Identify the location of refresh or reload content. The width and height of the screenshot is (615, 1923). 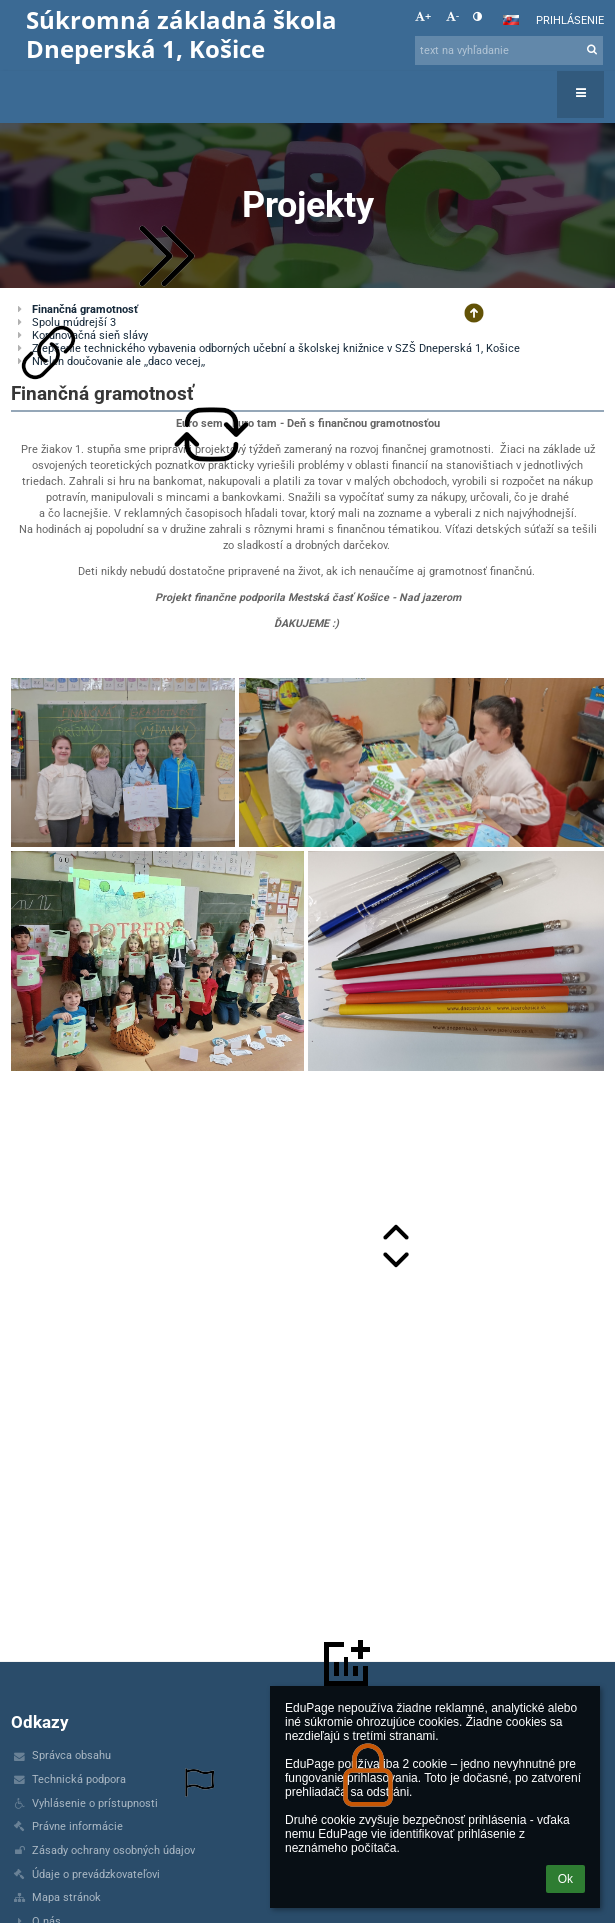
(211, 434).